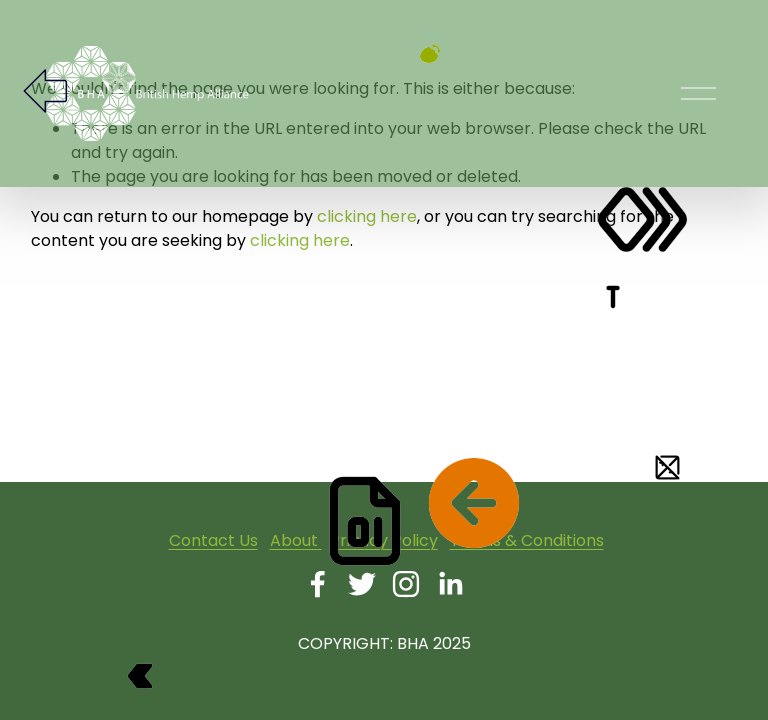 This screenshot has width=768, height=720. What do you see at coordinates (365, 521) in the screenshot?
I see `view a file containing numeric data` at bounding box center [365, 521].